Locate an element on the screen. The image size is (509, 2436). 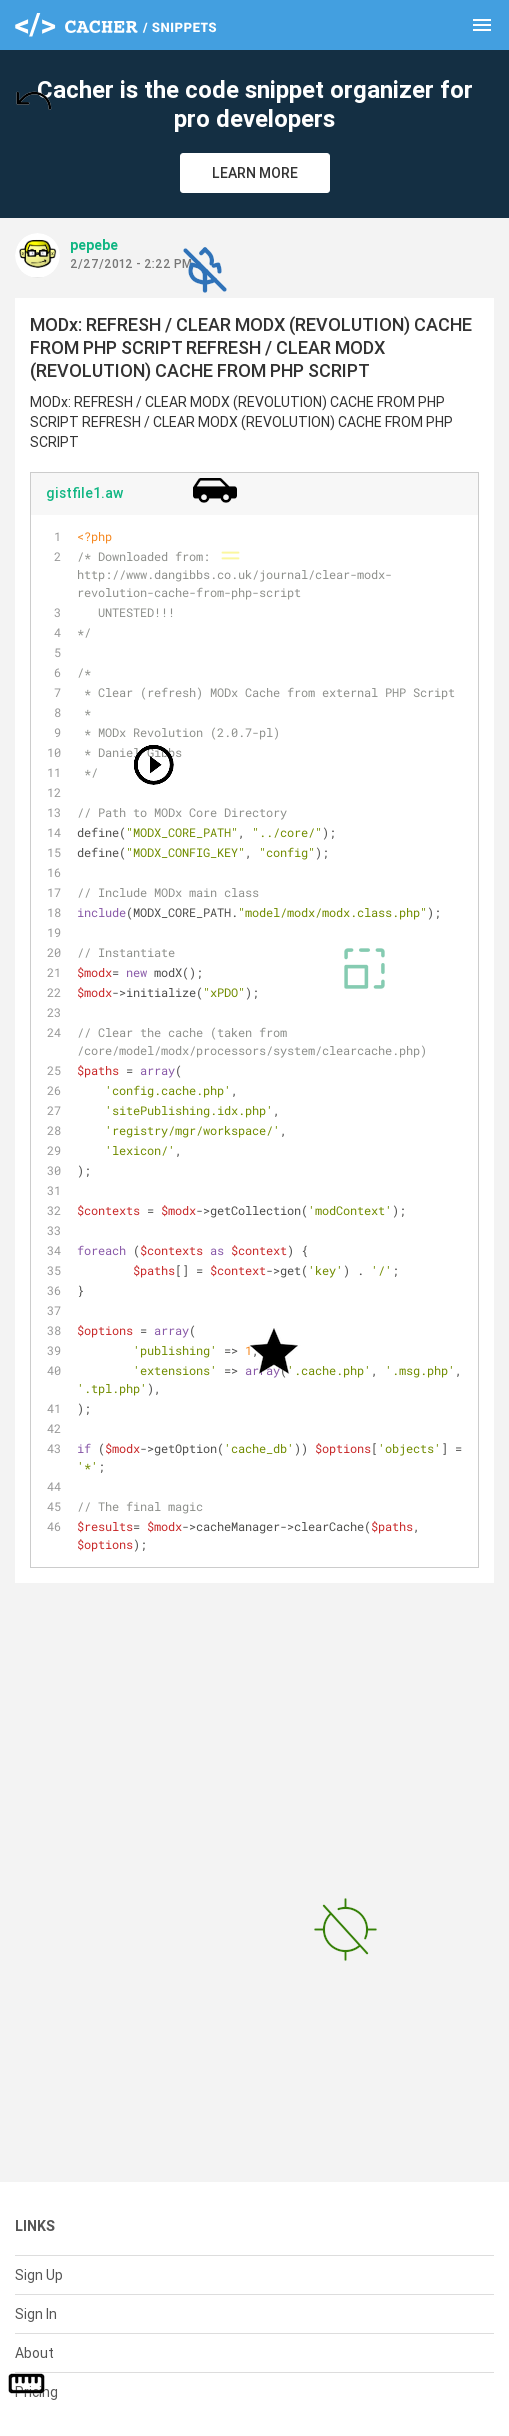
add item to favorites is located at coordinates (274, 1352).